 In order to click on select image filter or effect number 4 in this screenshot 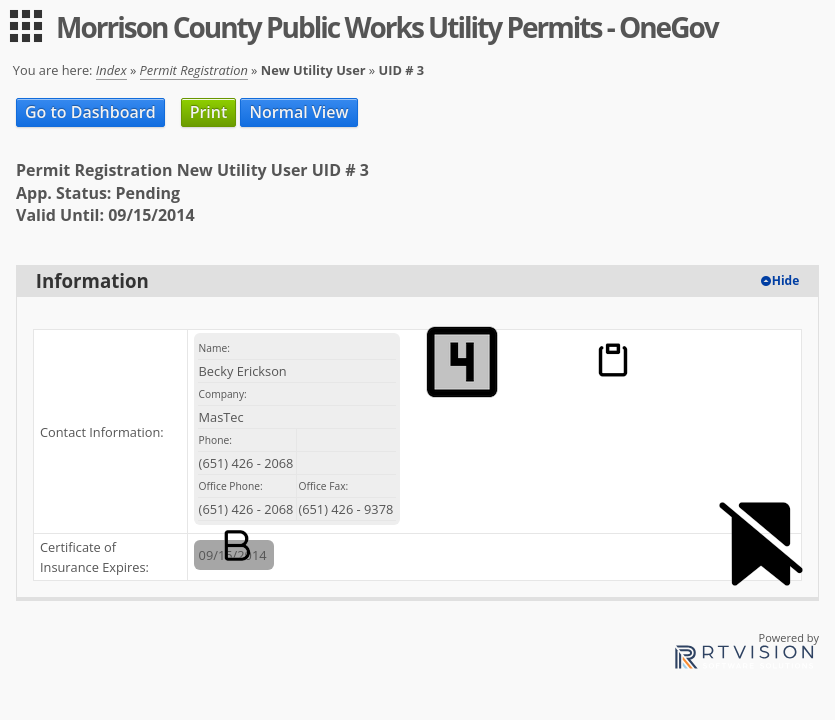, I will do `click(462, 362)`.